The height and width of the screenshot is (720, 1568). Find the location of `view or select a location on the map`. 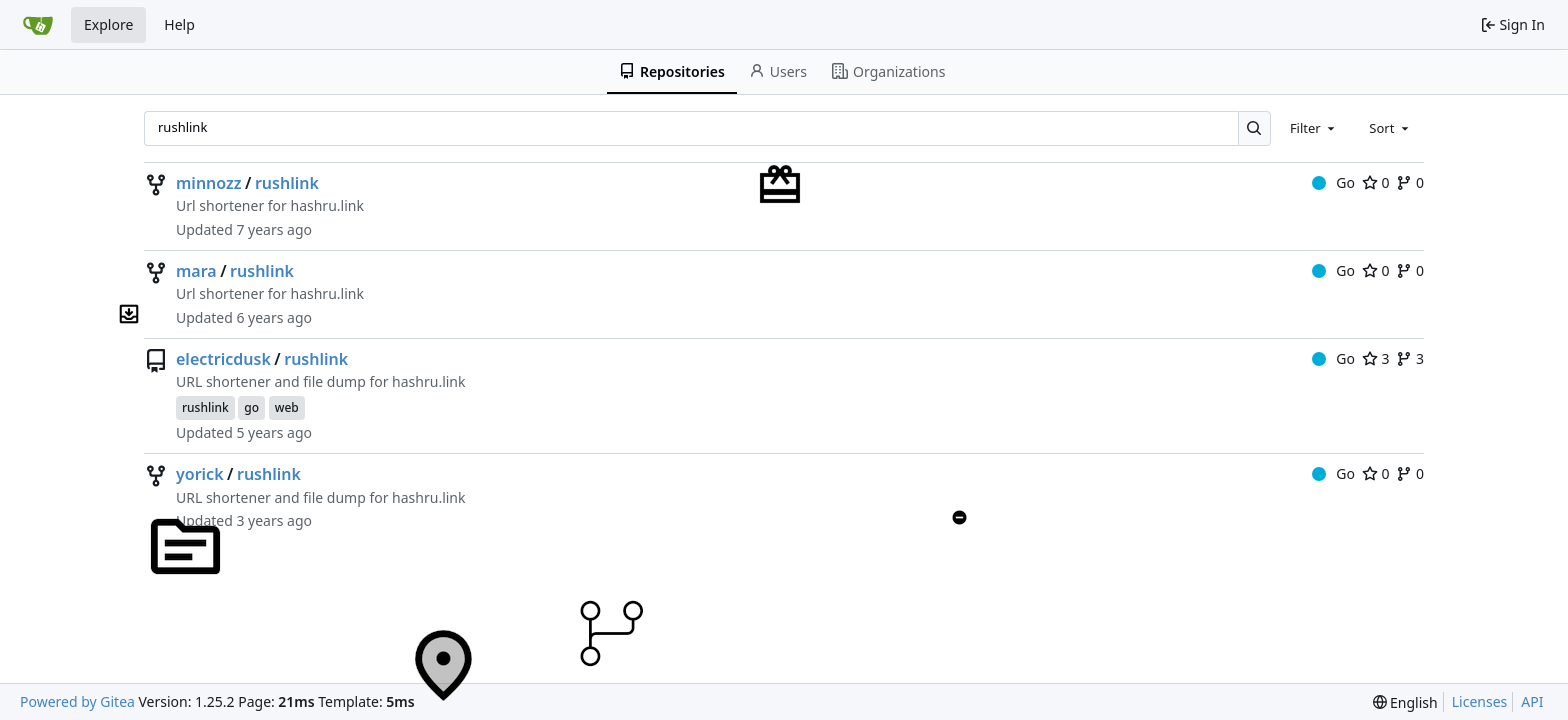

view or select a location on the map is located at coordinates (443, 665).